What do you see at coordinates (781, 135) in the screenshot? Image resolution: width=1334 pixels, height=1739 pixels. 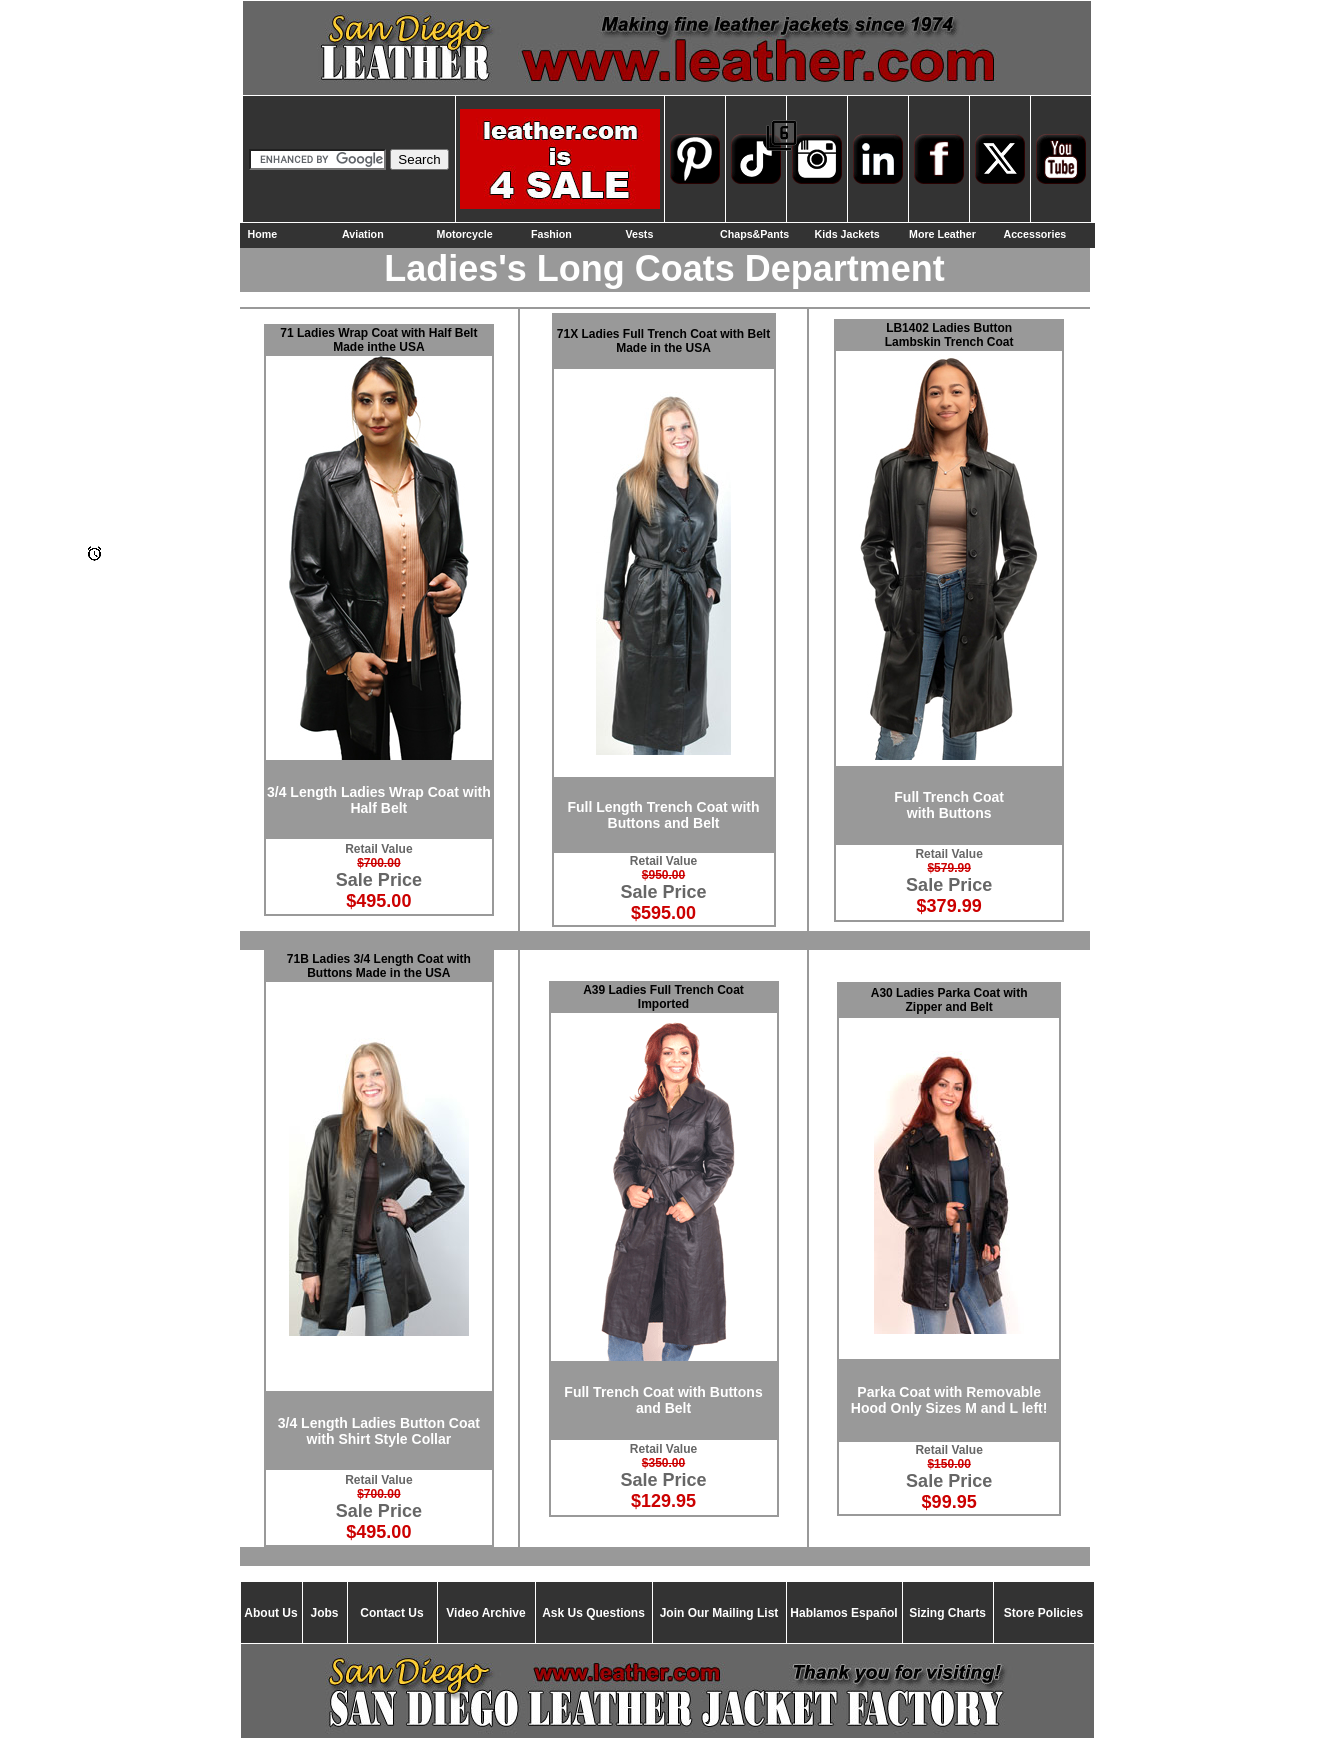 I see `filter option 6 in a series of image filters` at bounding box center [781, 135].